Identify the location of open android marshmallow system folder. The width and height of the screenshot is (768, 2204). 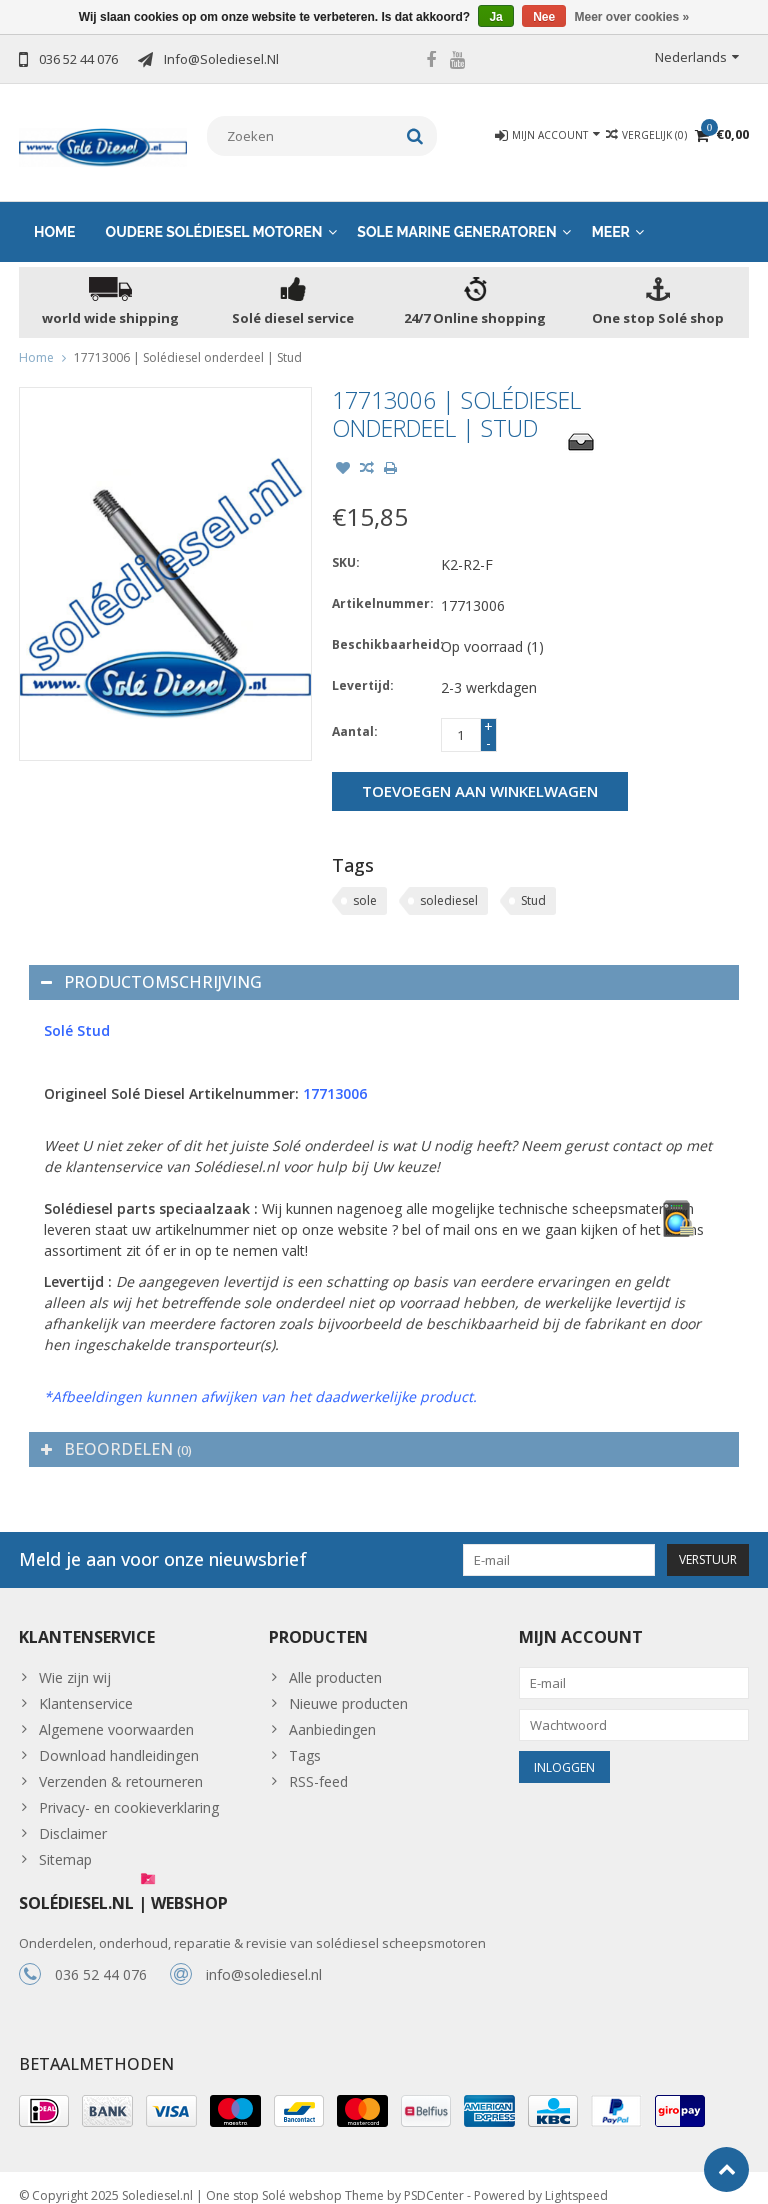
(148, 1879).